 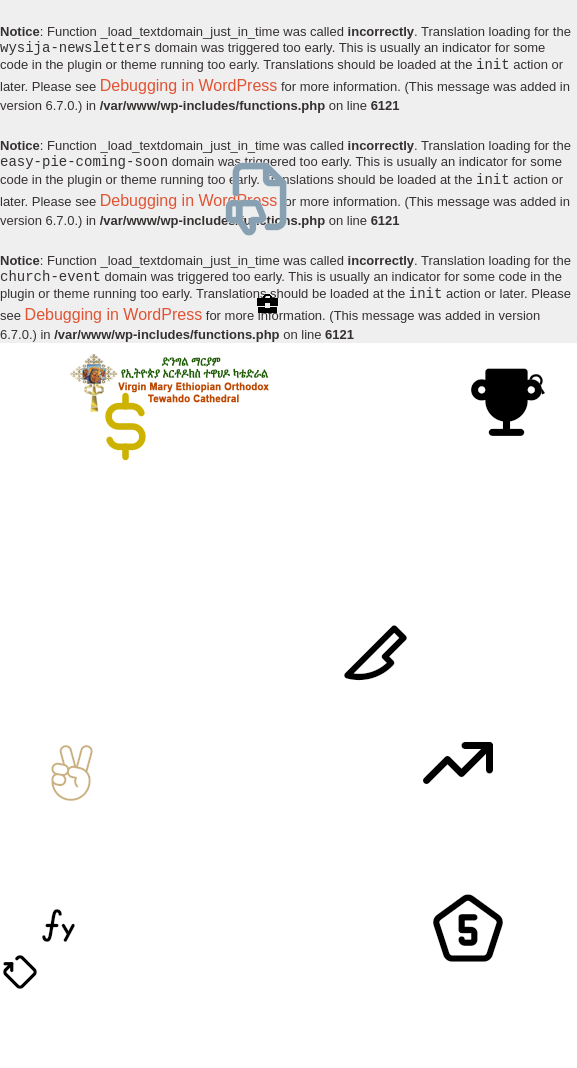 I want to click on insert mathematical function notation, so click(x=58, y=925).